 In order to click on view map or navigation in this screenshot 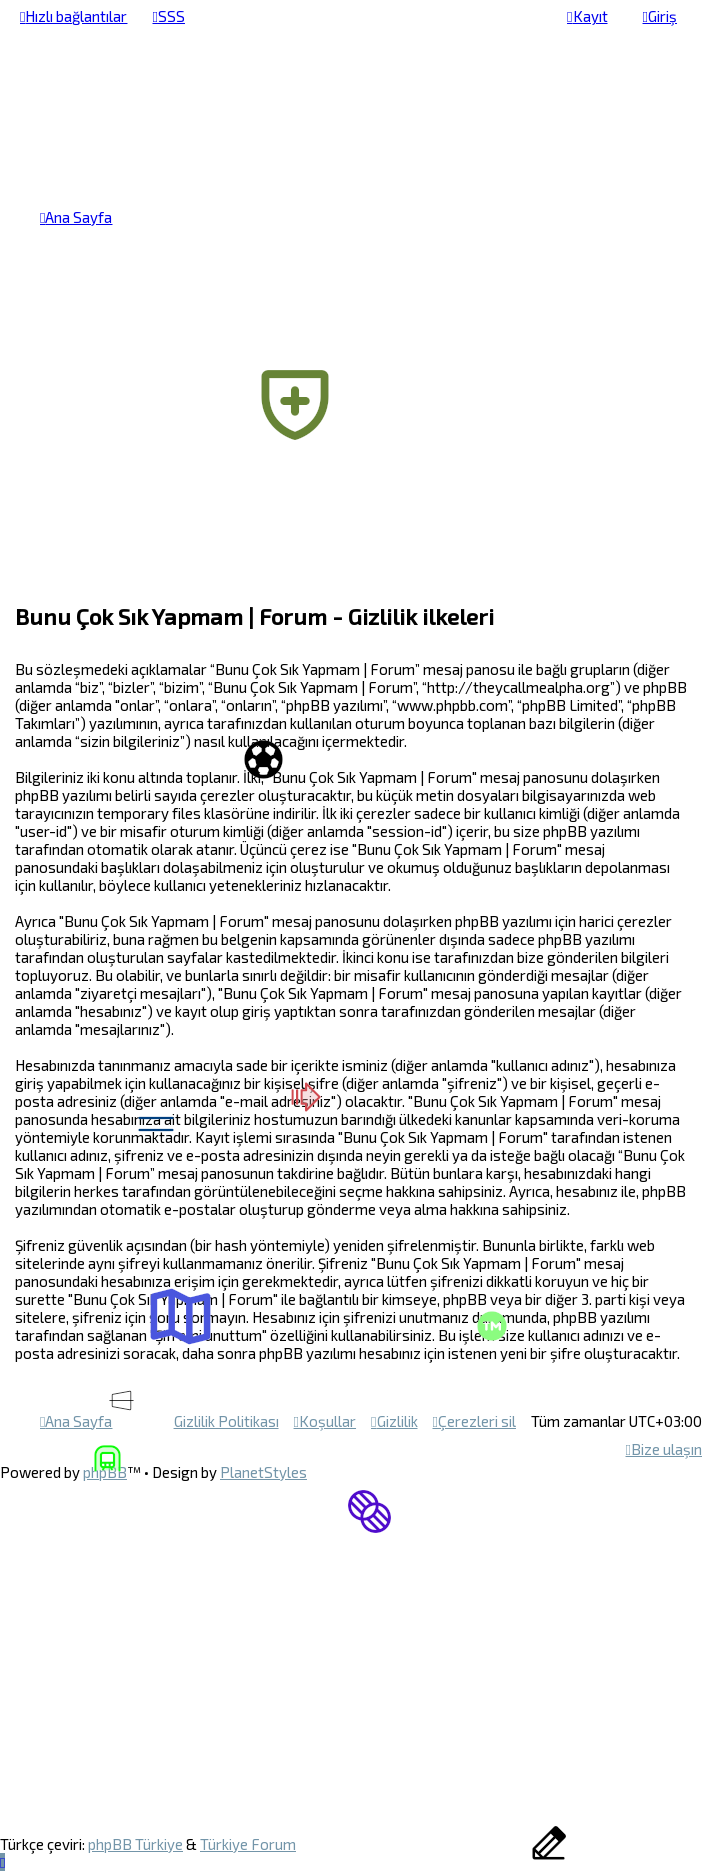, I will do `click(180, 1316)`.